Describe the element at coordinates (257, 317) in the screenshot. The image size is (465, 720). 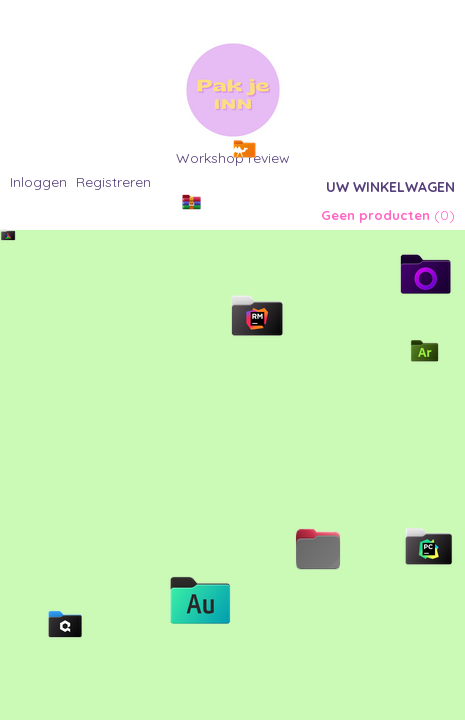
I see `open rubymine project folder` at that location.